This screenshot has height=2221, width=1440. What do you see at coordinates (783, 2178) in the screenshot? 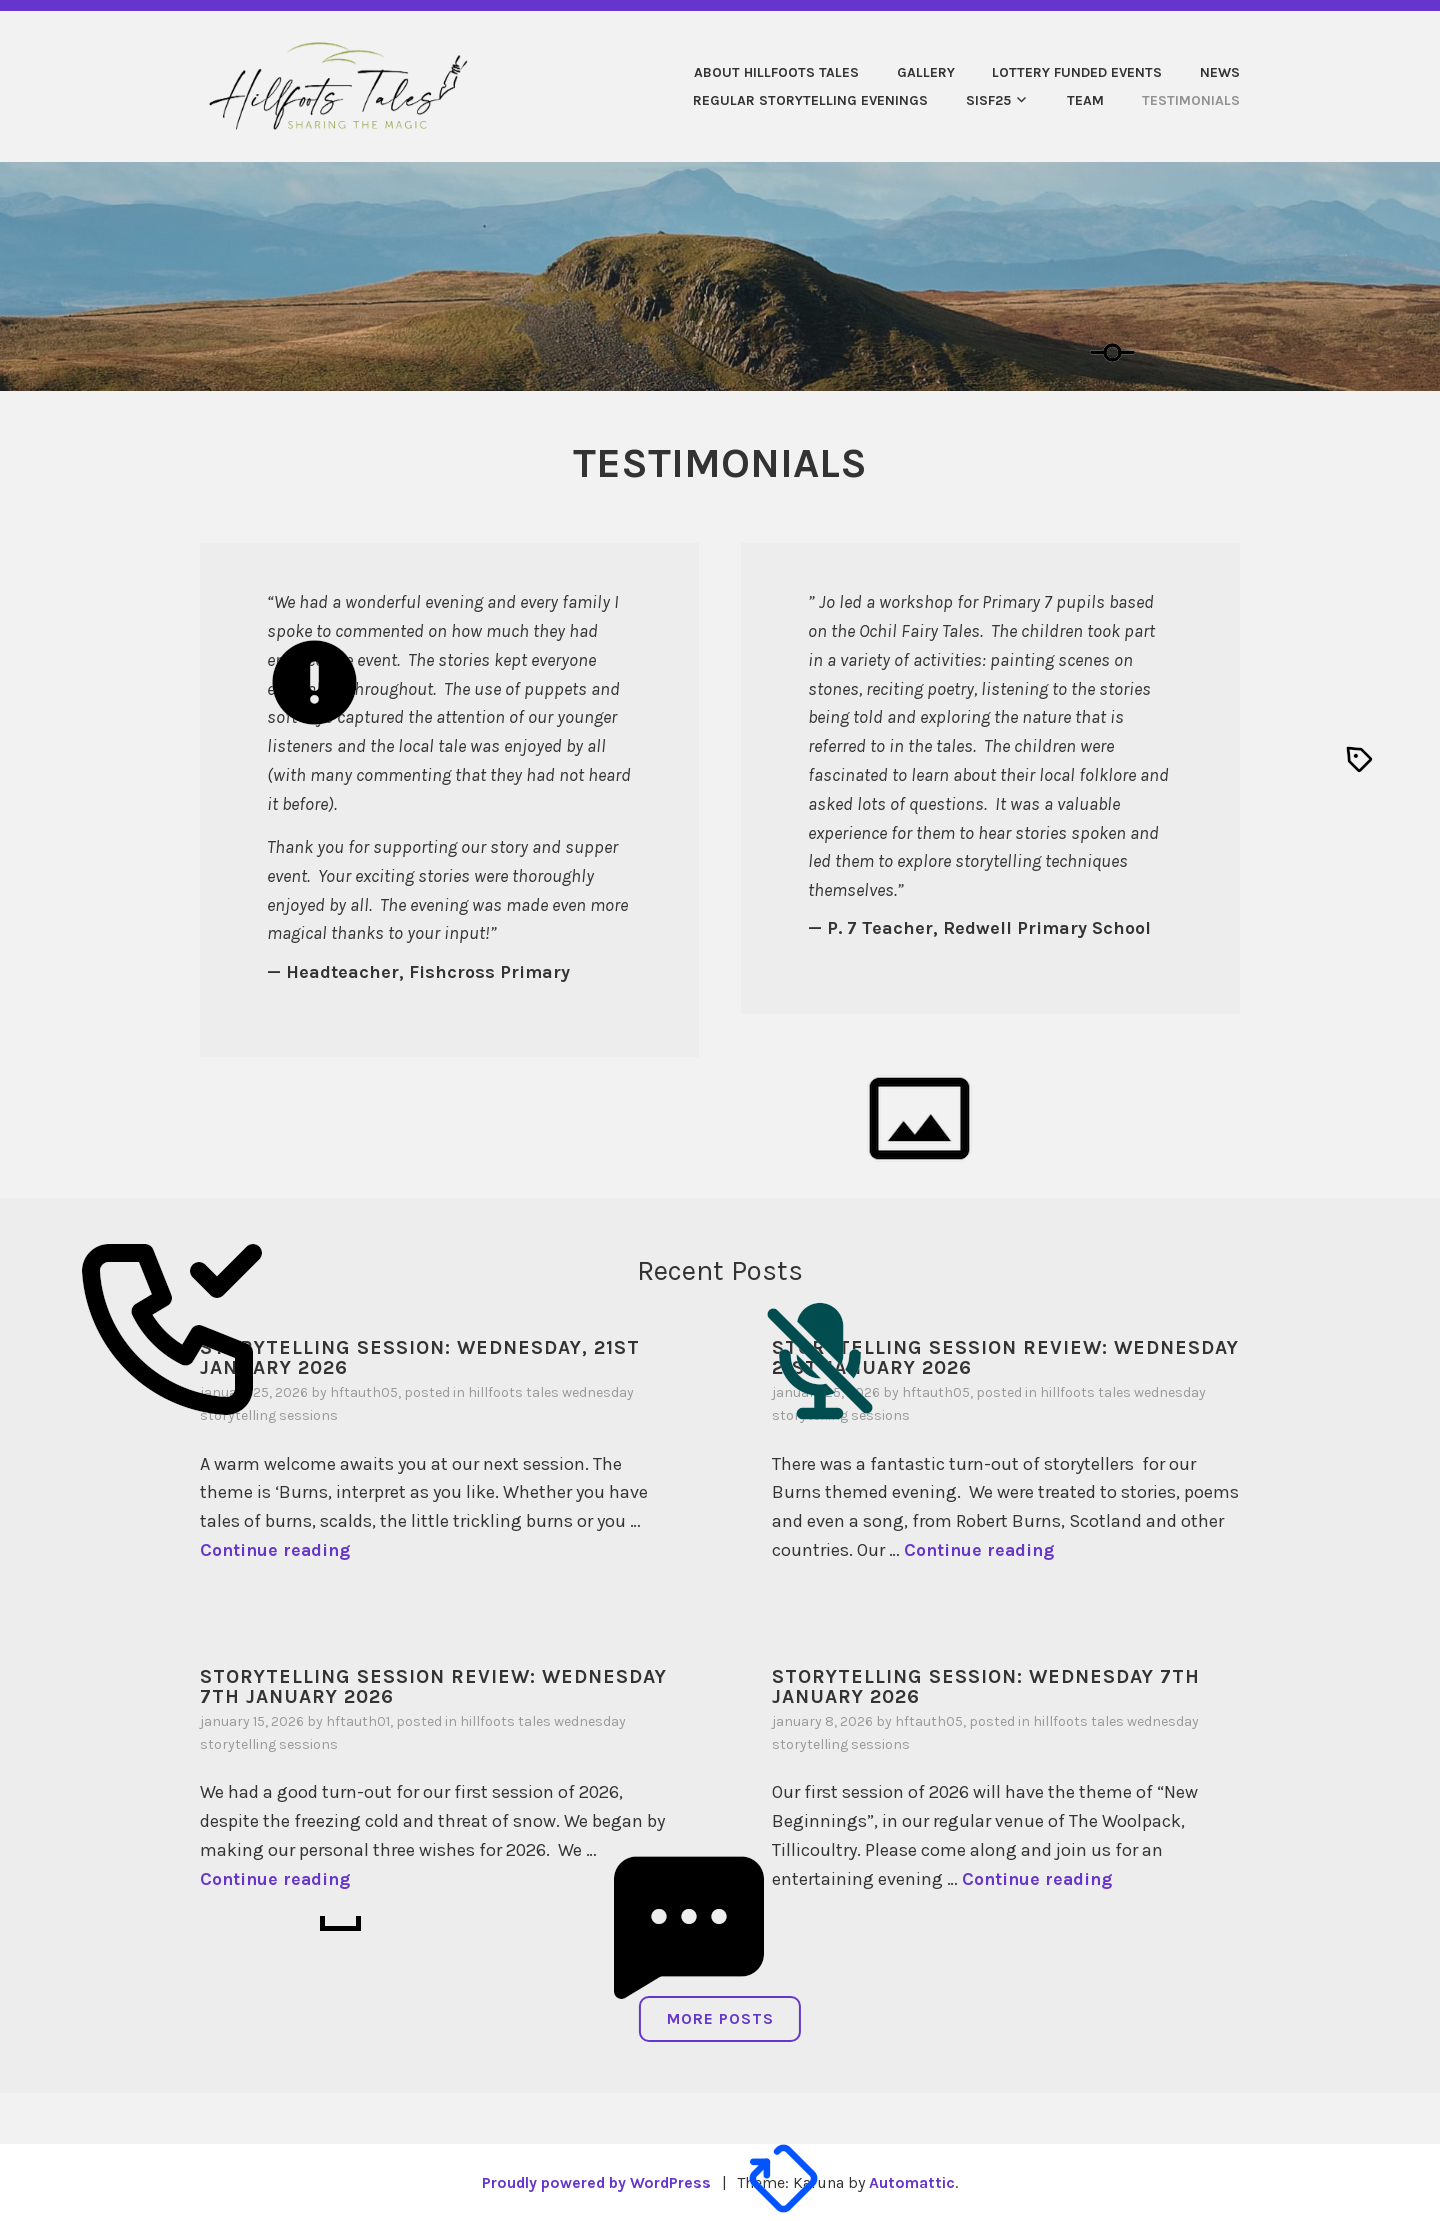
I see `rotate image or element` at bounding box center [783, 2178].